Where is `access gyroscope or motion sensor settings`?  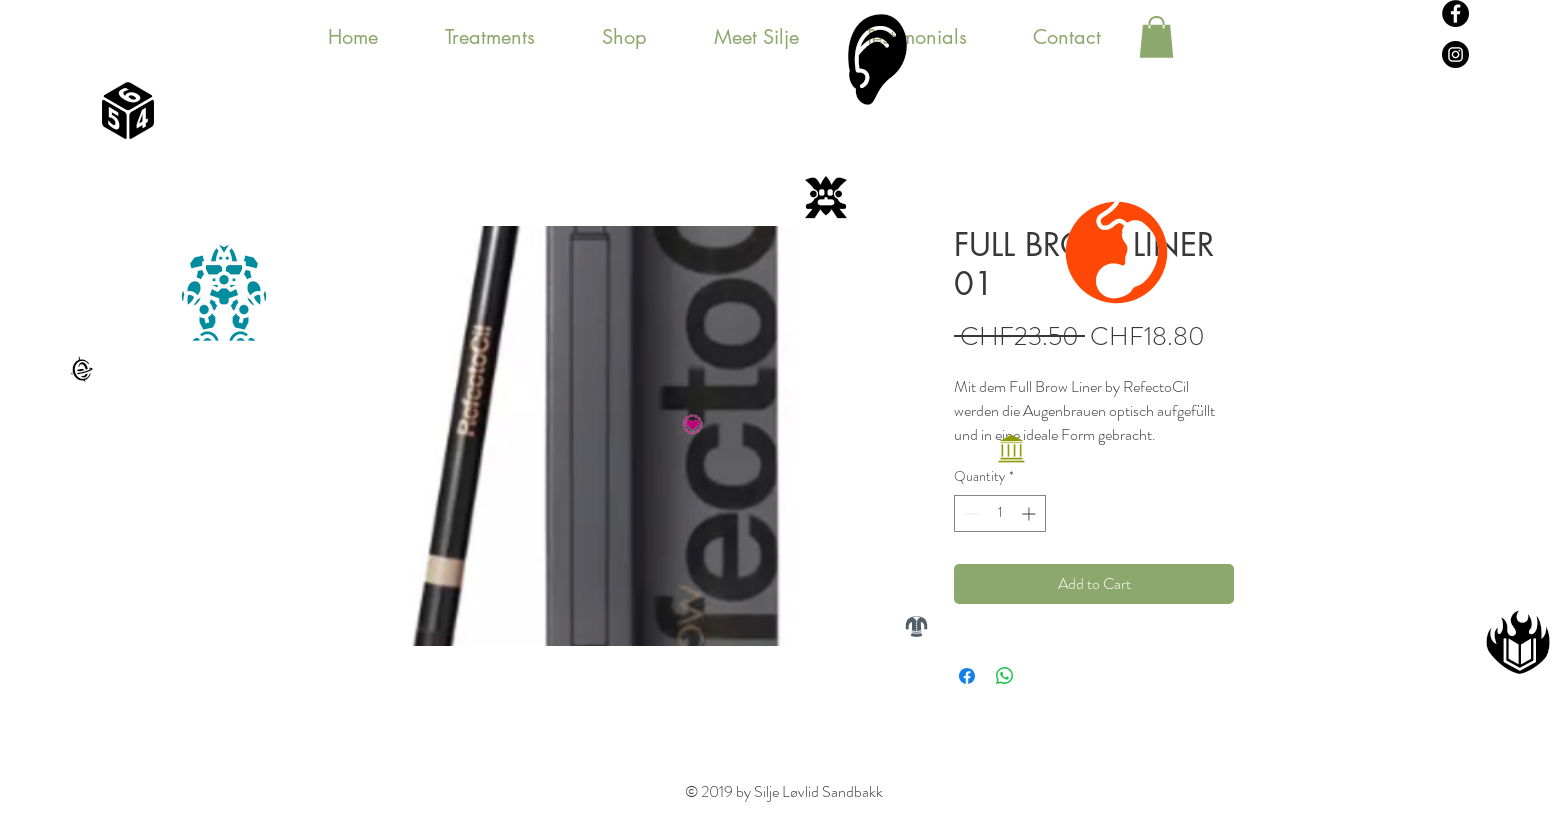
access gyroscope or motion sensor settings is located at coordinates (82, 370).